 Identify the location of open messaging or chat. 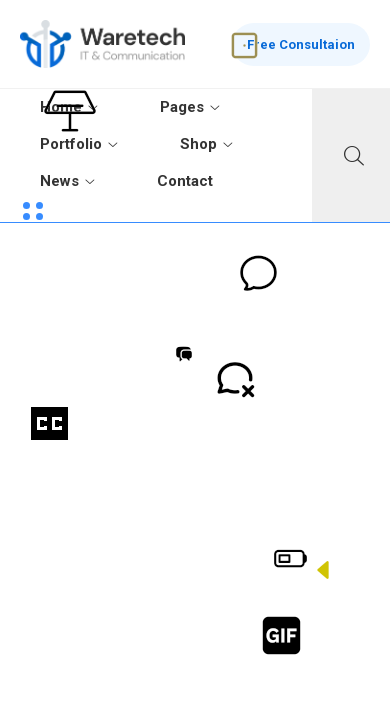
(184, 354).